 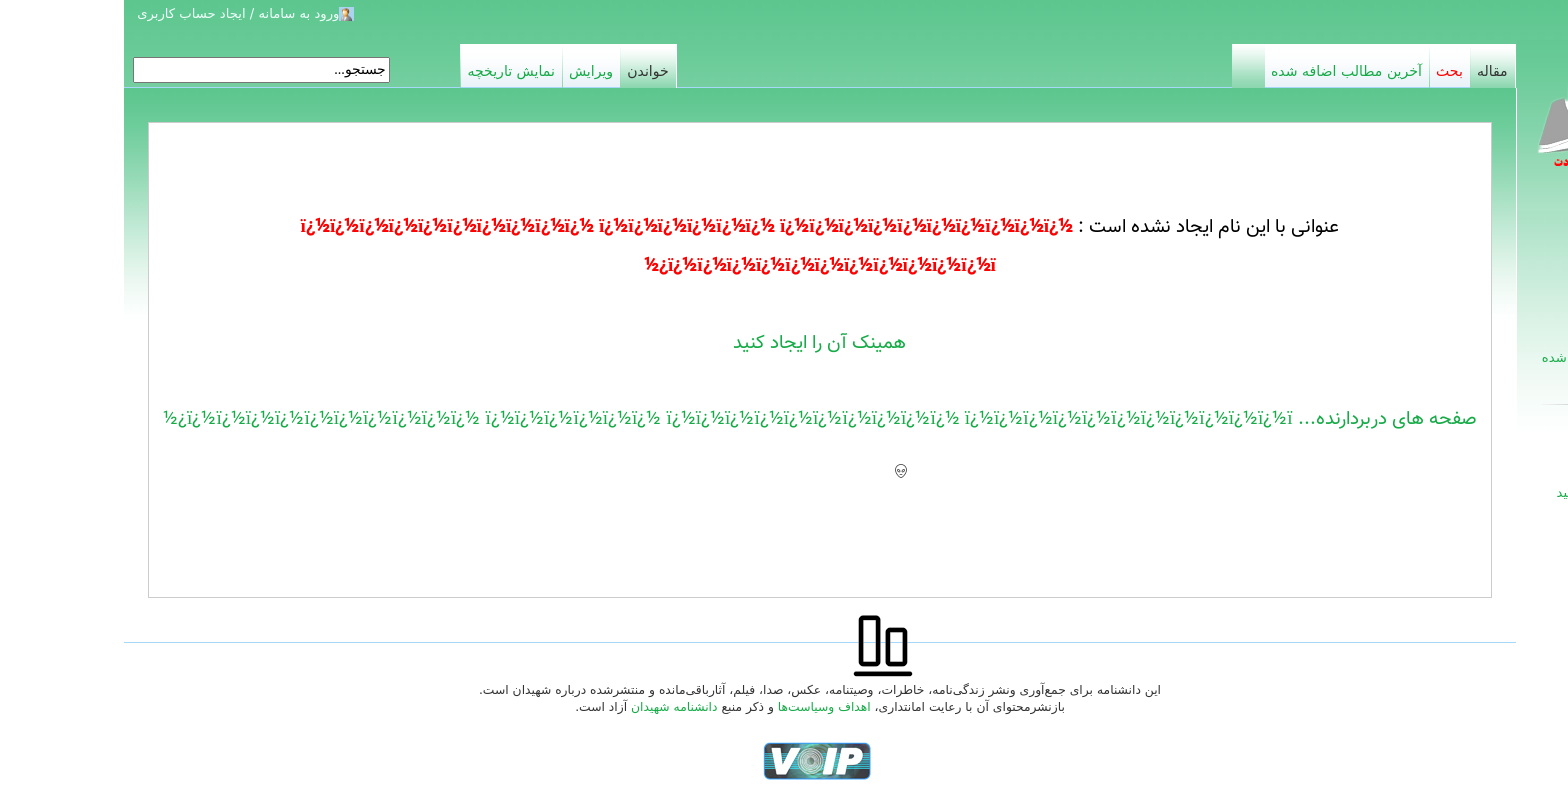 What do you see at coordinates (901, 471) in the screenshot?
I see `alien or extraterrestrial theme indicator` at bounding box center [901, 471].